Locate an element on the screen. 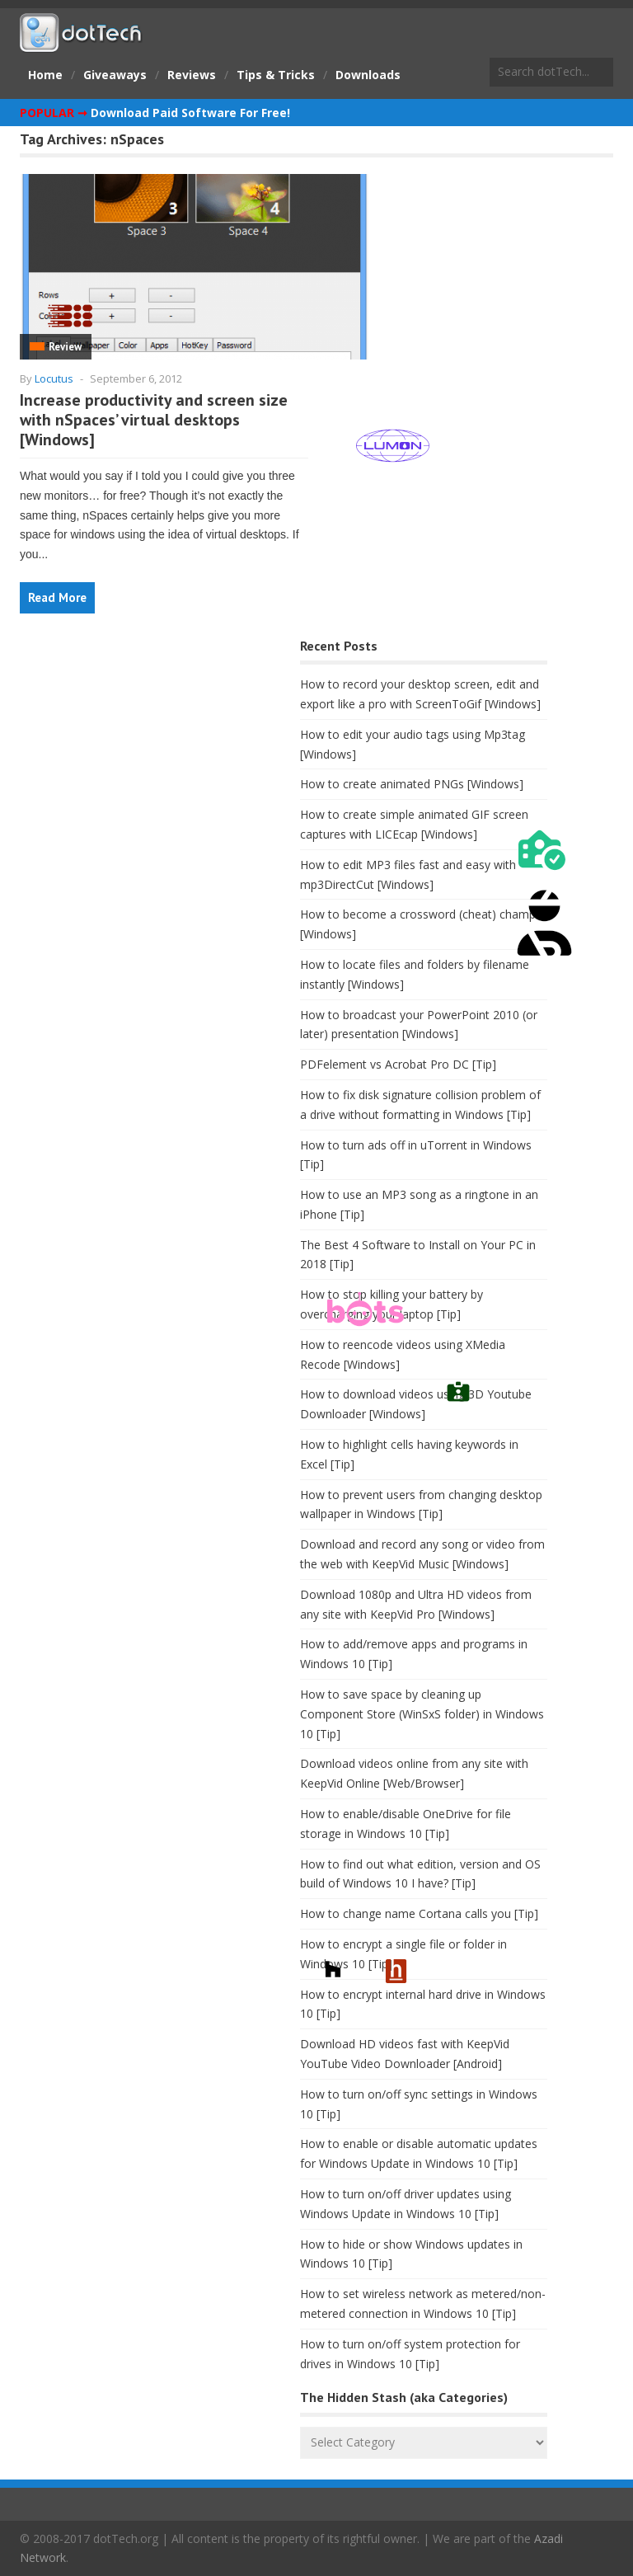 This screenshot has height=2576, width=633. lumon industries brand logo is located at coordinates (392, 445).